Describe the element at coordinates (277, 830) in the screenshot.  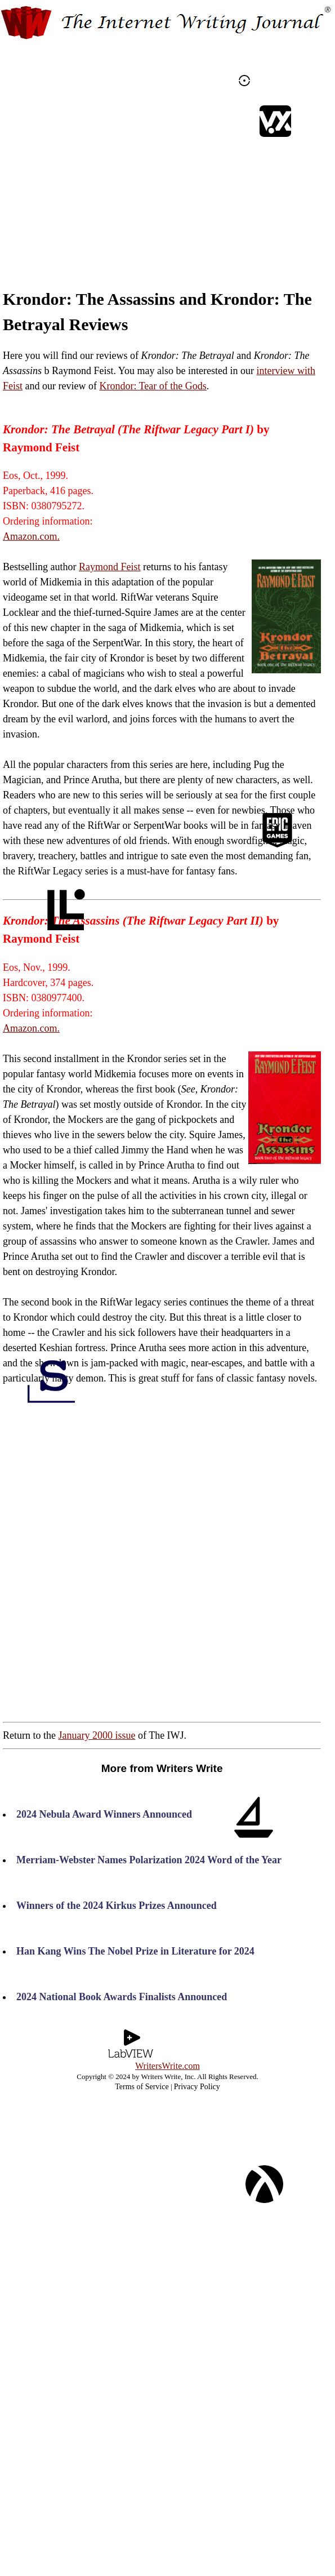
I see `open the Epic Games launcher` at that location.